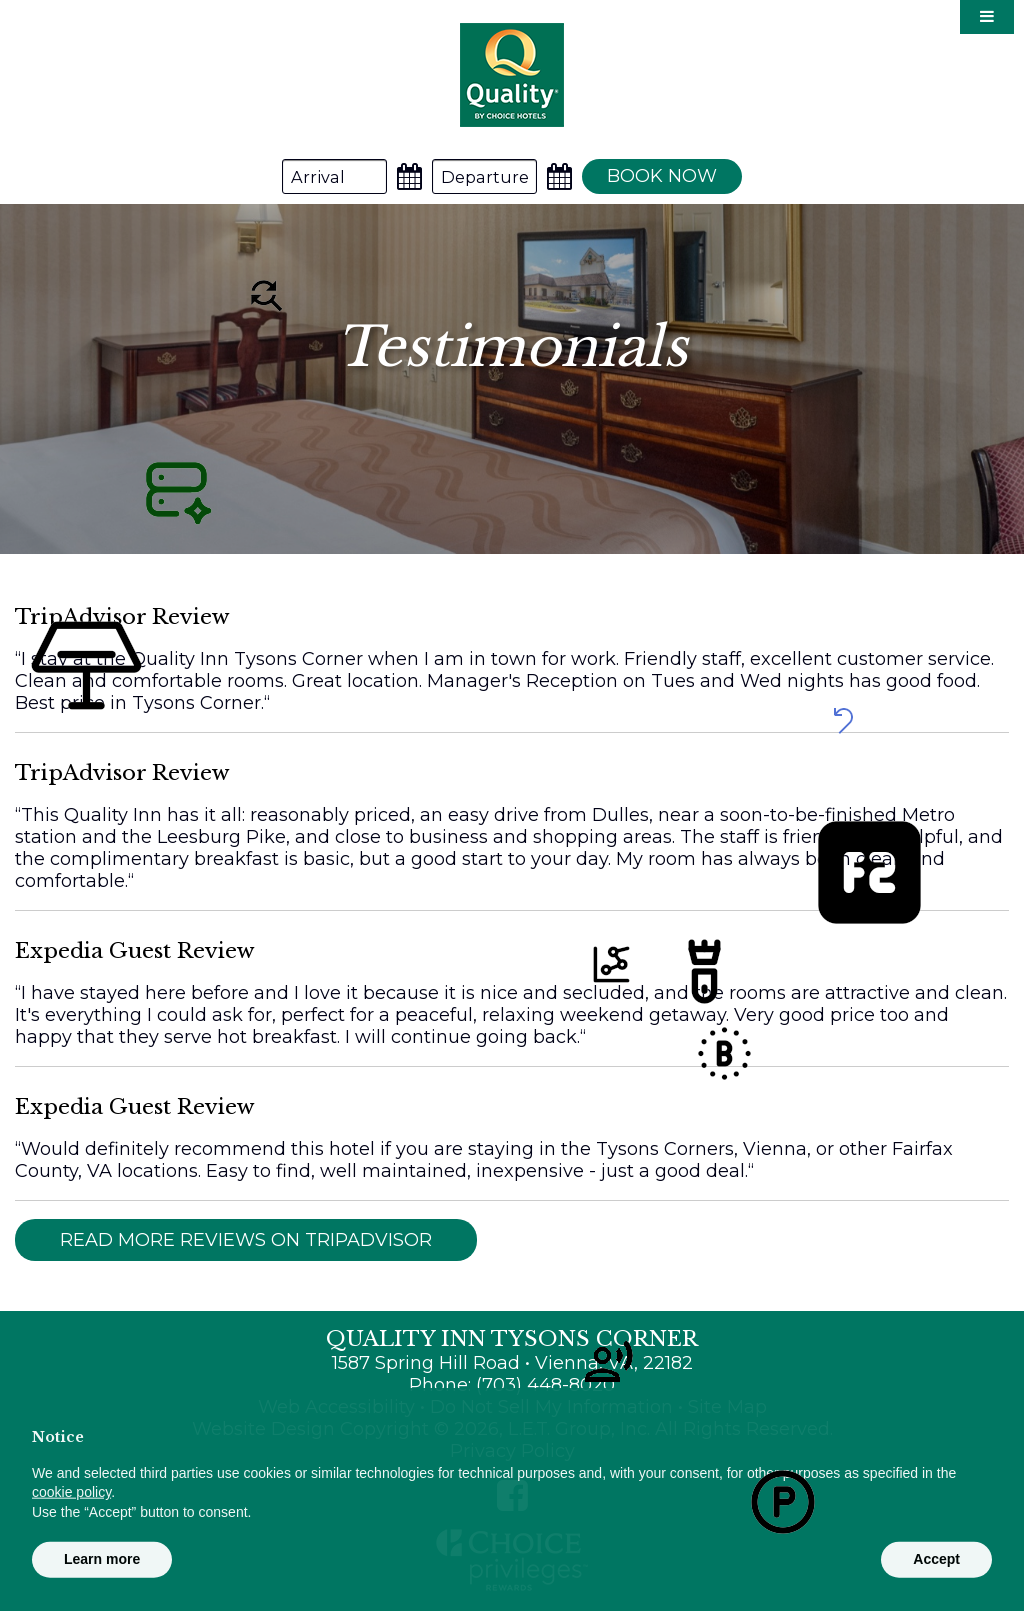  I want to click on find nearby parking locations, so click(783, 1502).